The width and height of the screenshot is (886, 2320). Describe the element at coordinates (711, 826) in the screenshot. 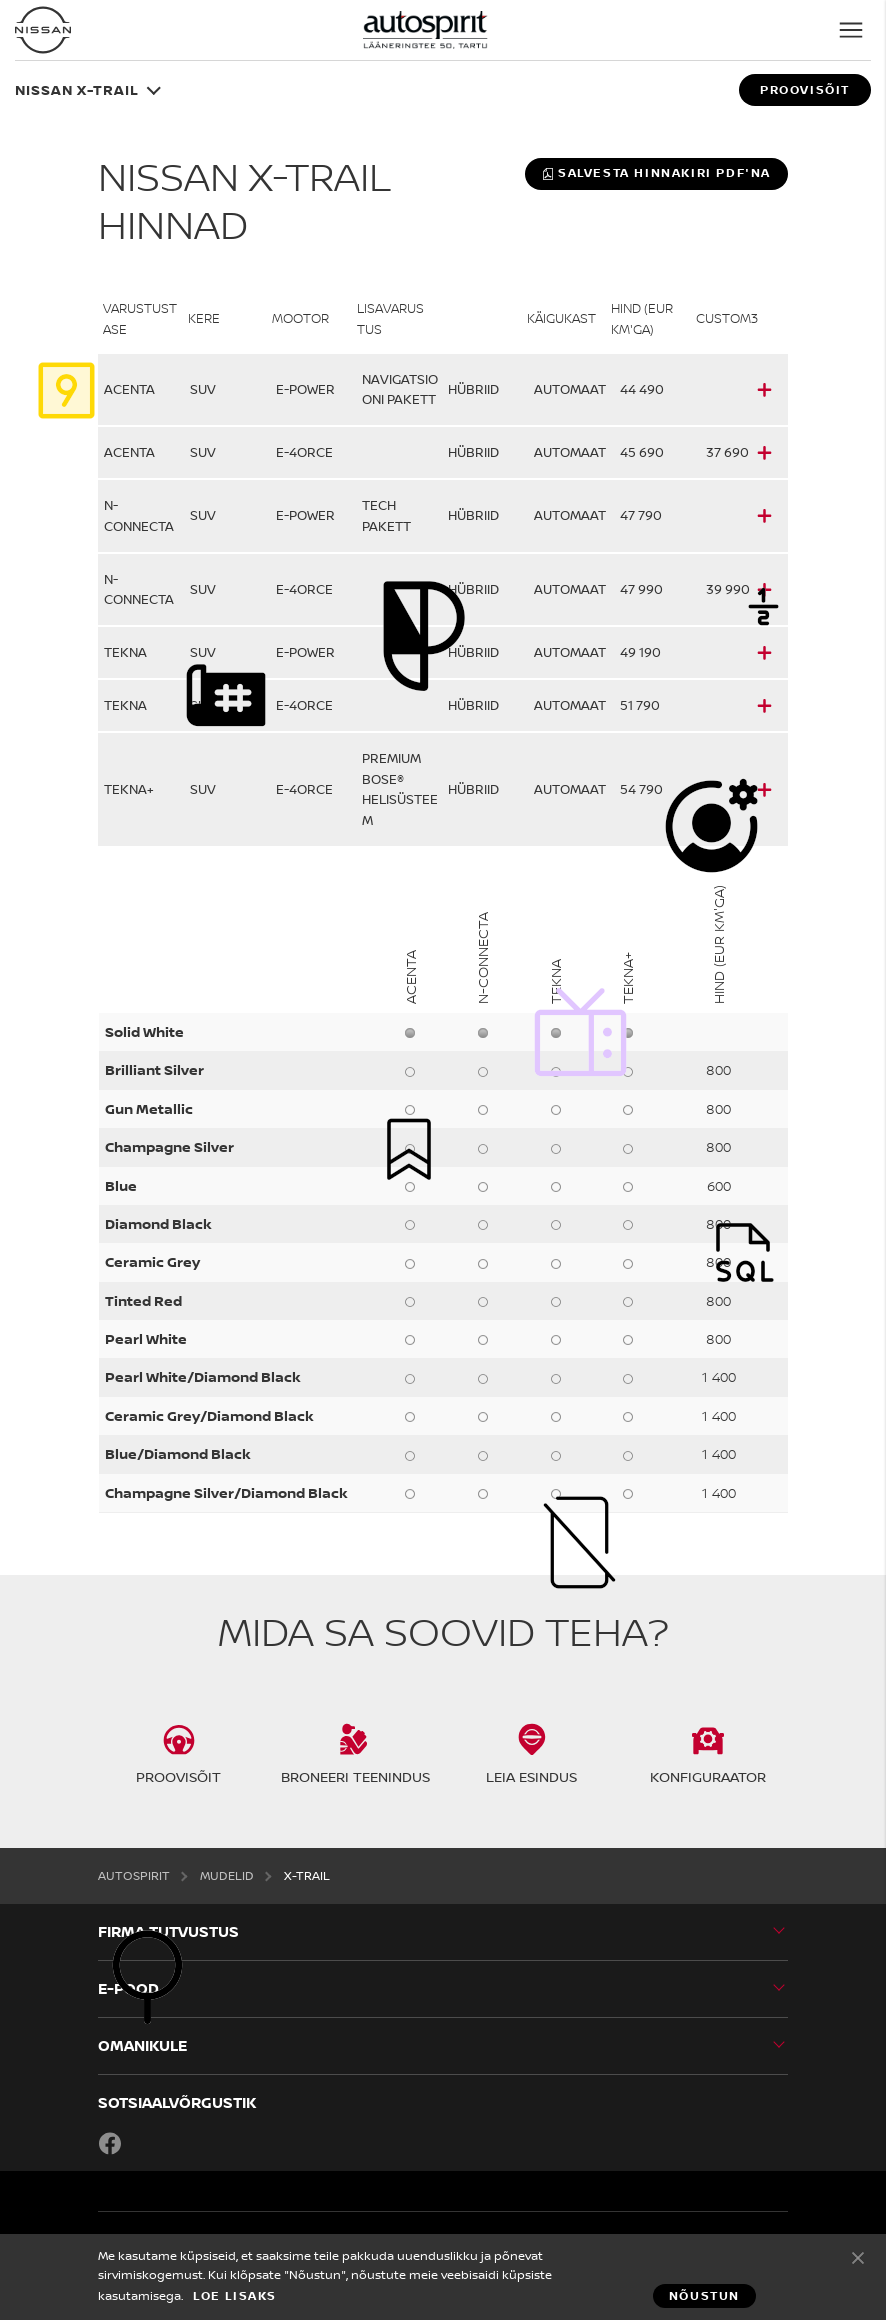

I see `access user profile settings` at that location.